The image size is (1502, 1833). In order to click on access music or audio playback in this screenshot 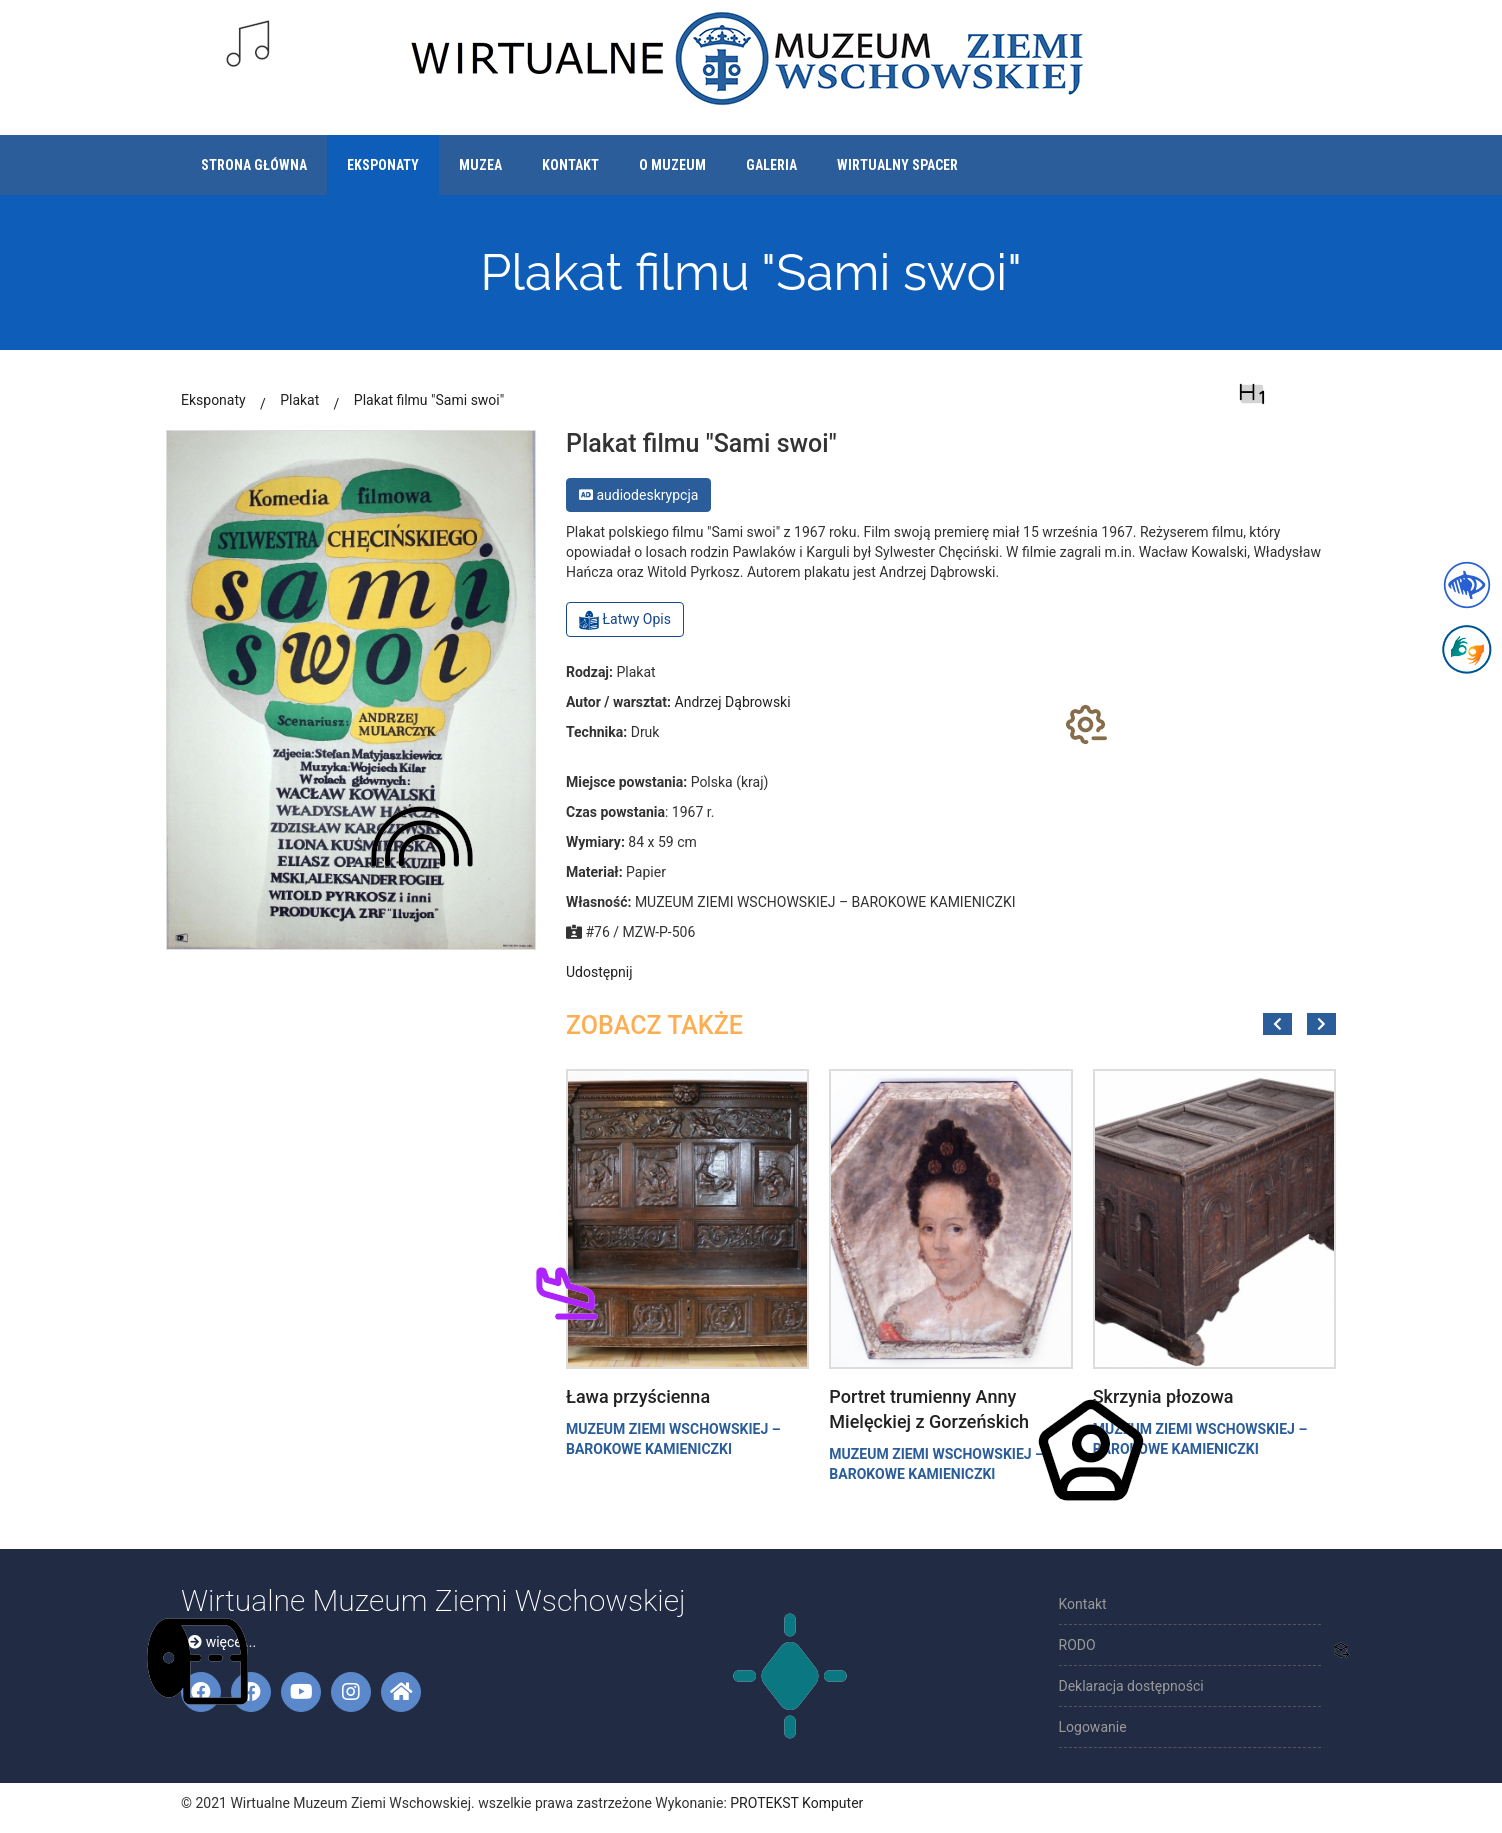, I will do `click(250, 44)`.